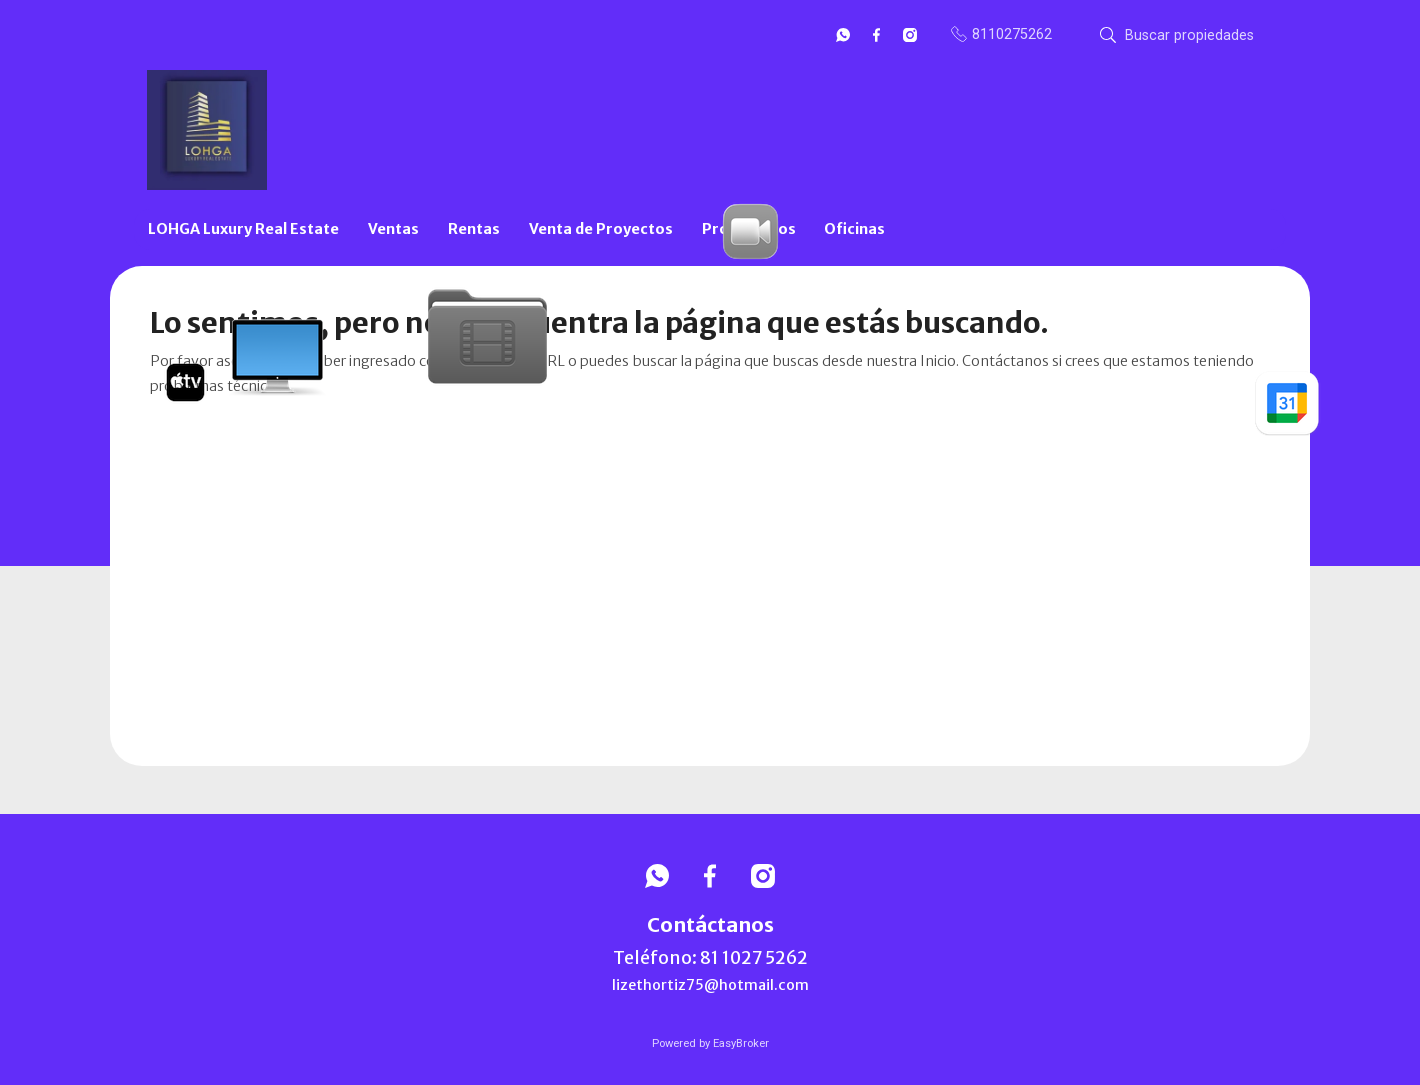 The image size is (1420, 1085). I want to click on open Google Calendar app, so click(1287, 403).